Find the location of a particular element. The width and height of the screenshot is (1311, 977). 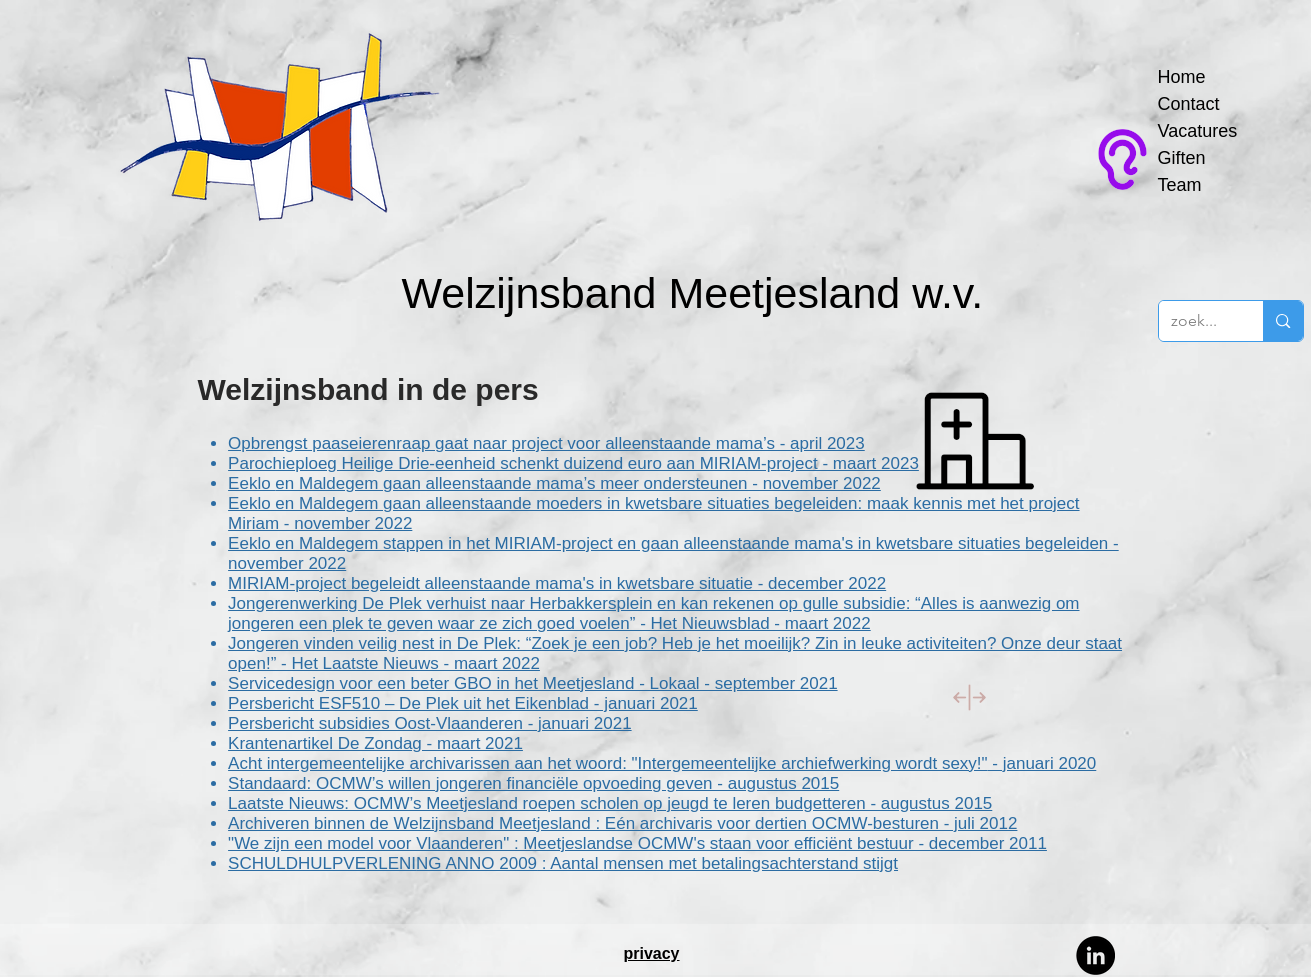

expand content horizontally is located at coordinates (969, 697).